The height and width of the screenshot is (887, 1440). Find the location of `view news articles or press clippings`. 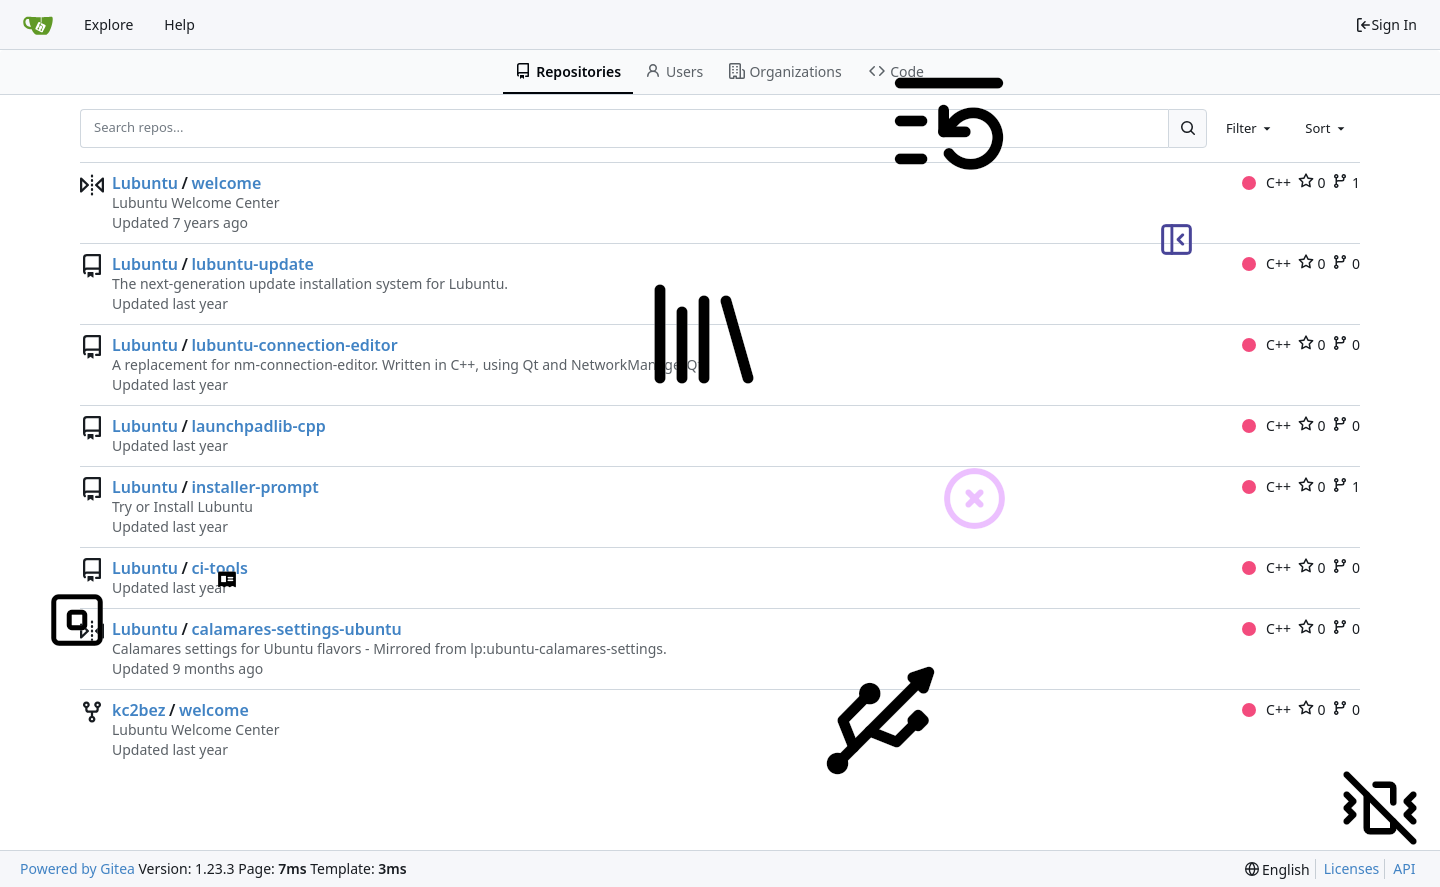

view news articles or press clippings is located at coordinates (227, 579).